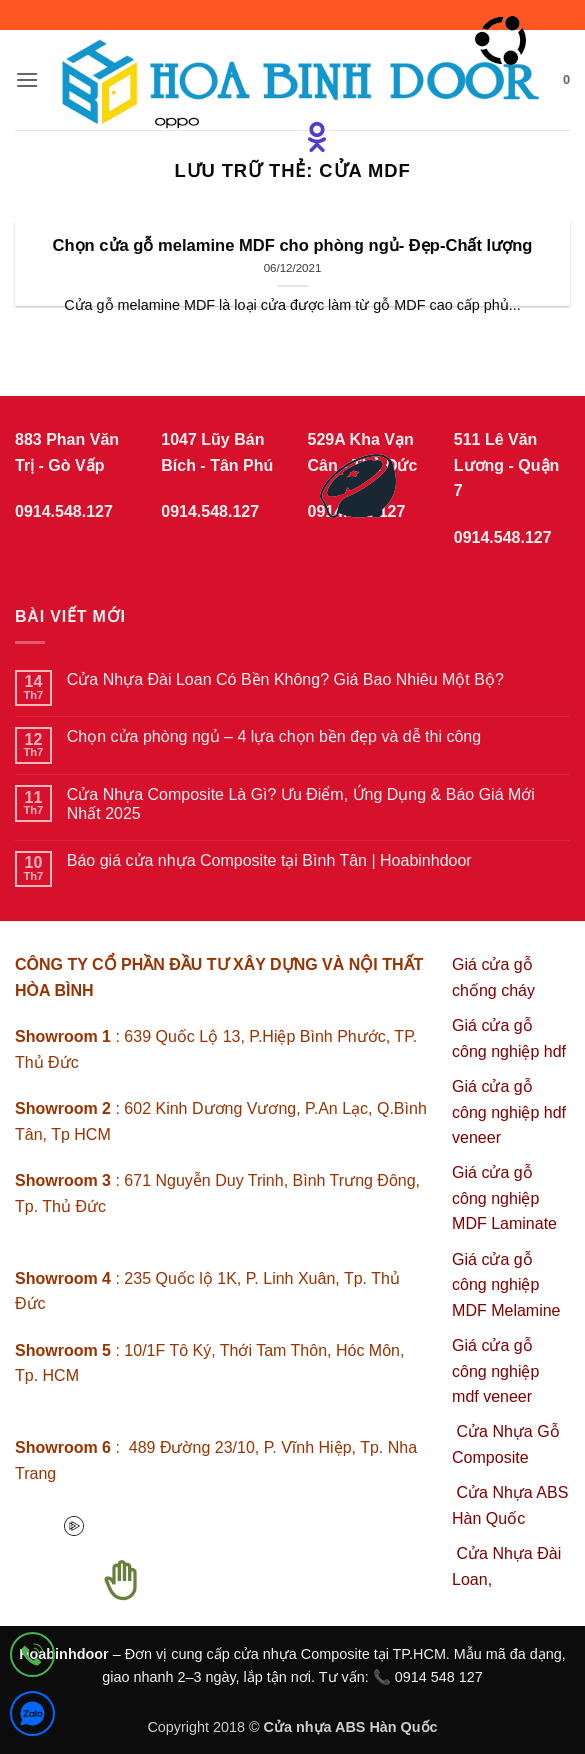 The height and width of the screenshot is (1754, 585). Describe the element at coordinates (317, 137) in the screenshot. I see `open odnoklassniki social network` at that location.